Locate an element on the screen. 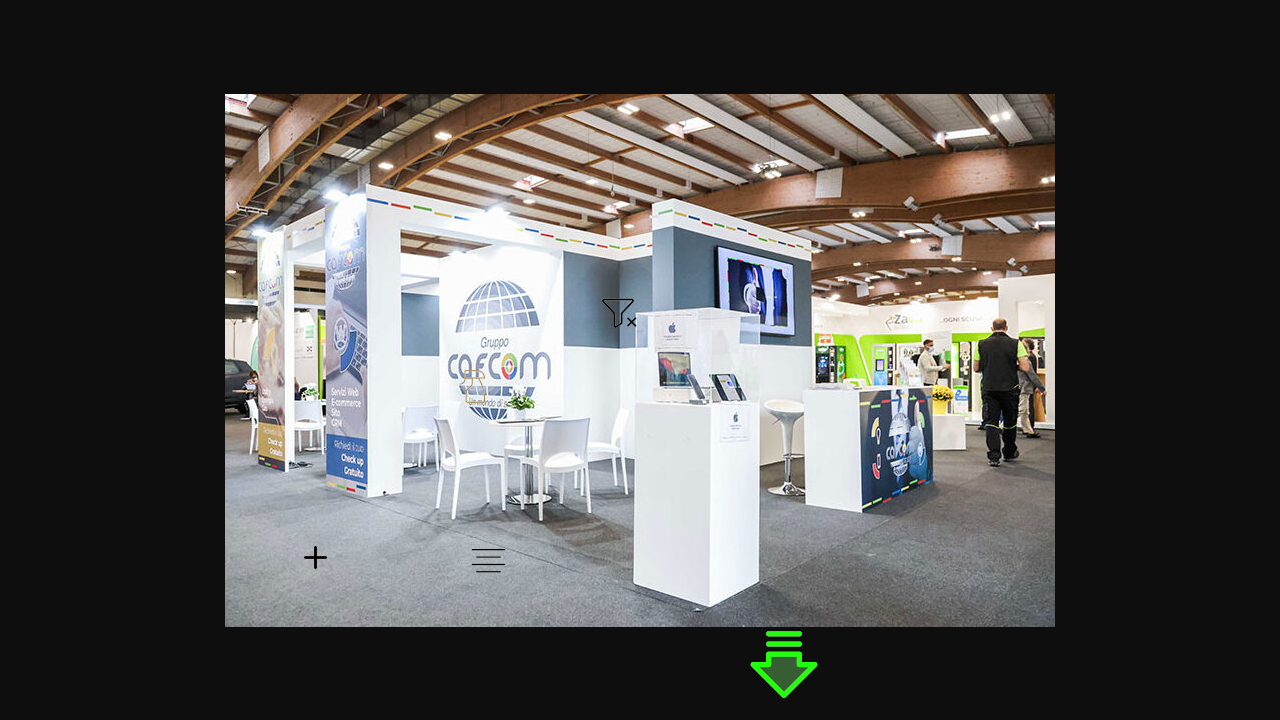 This screenshot has width=1280, height=720. access cleaning or household supplies is located at coordinates (473, 386).